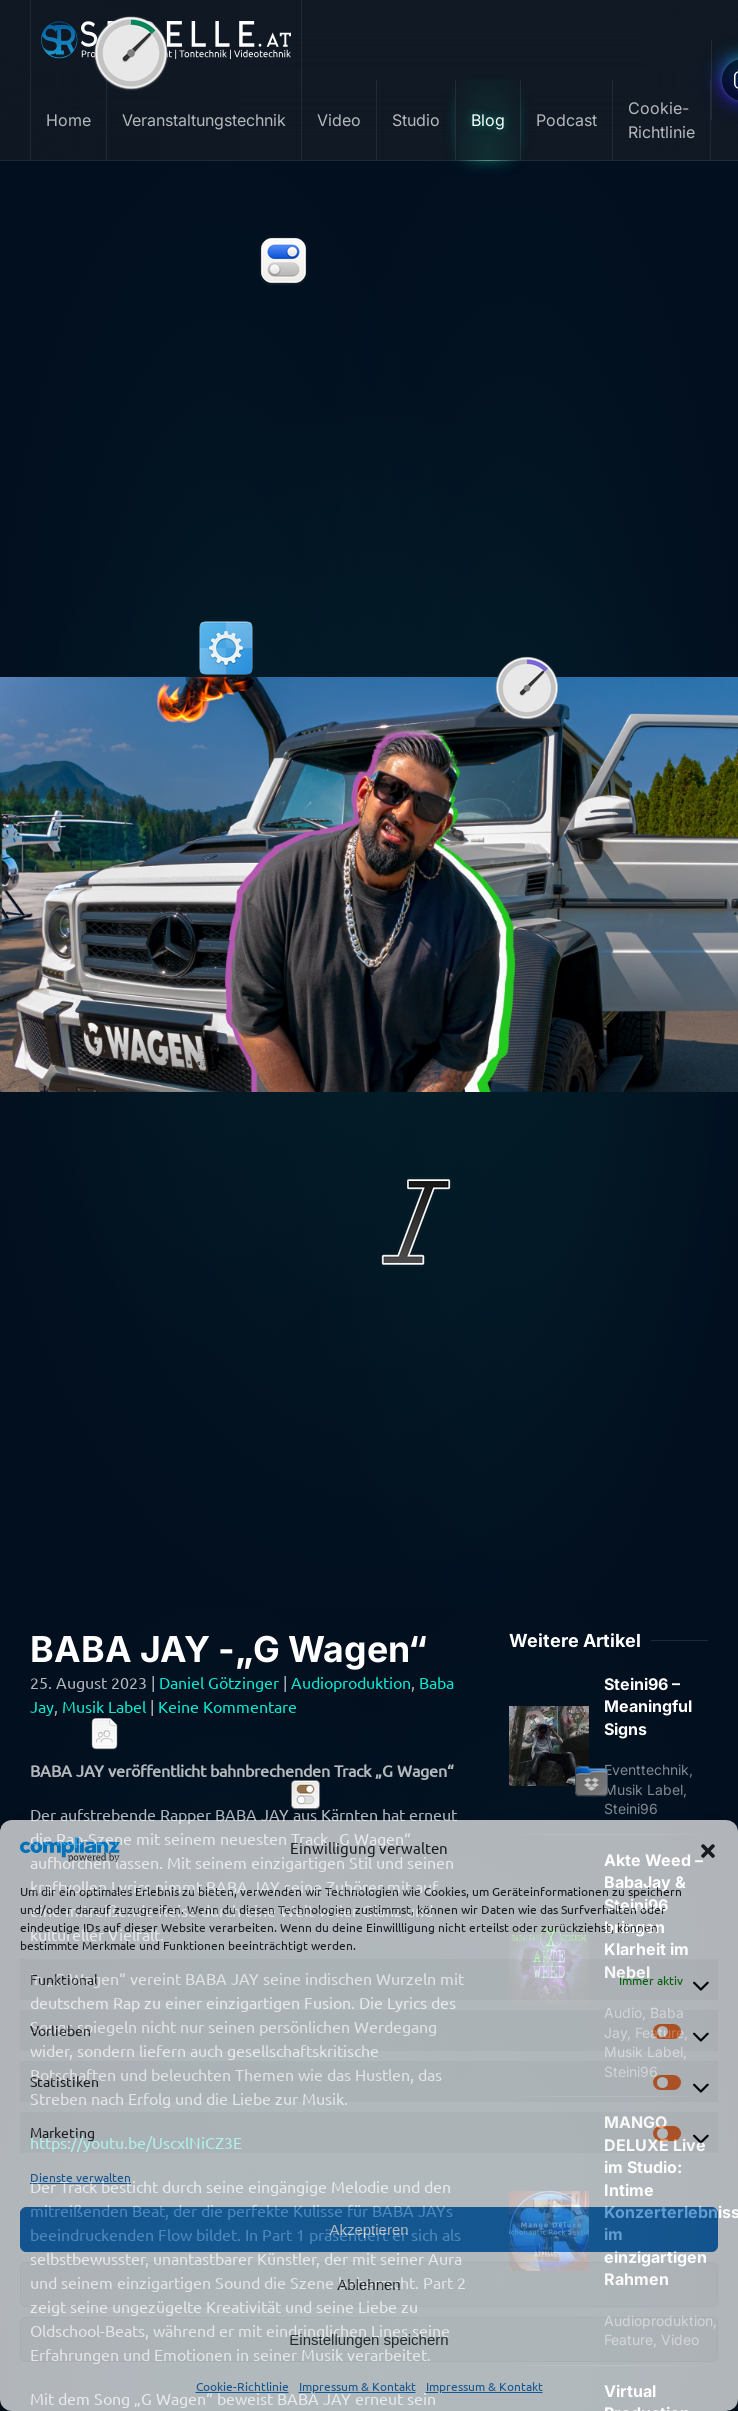 The image size is (738, 2411). I want to click on open your Dropbox folder, so click(591, 1780).